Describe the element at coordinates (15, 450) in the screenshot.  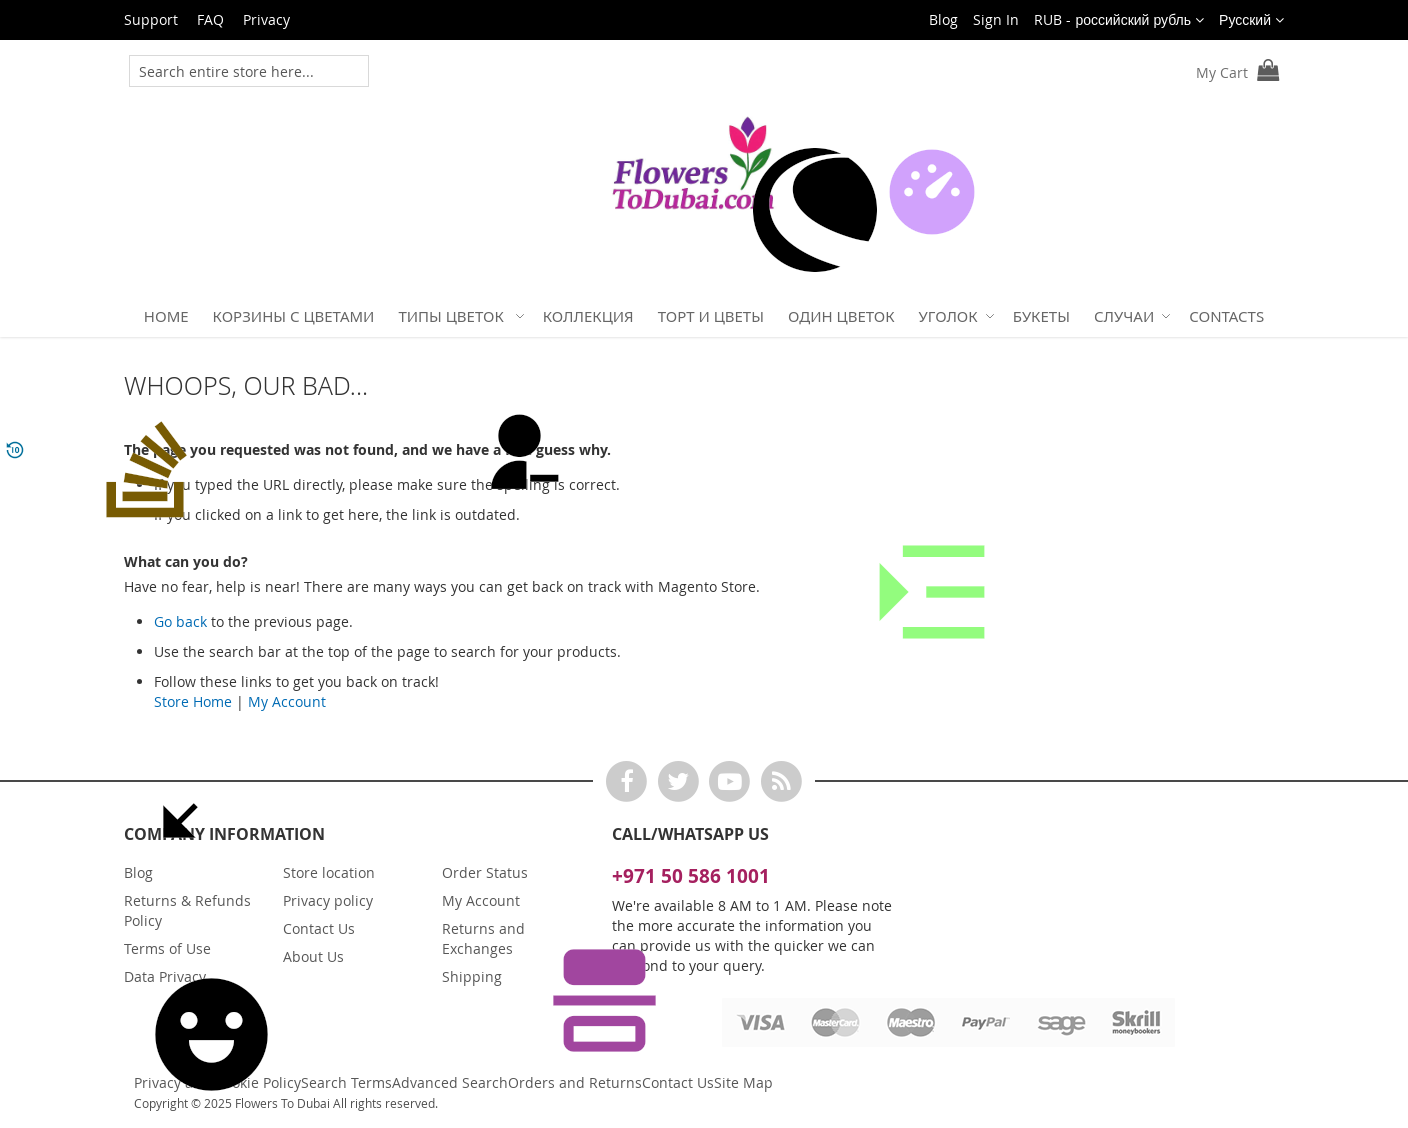
I see `skip back 10 seconds in media playback` at that location.